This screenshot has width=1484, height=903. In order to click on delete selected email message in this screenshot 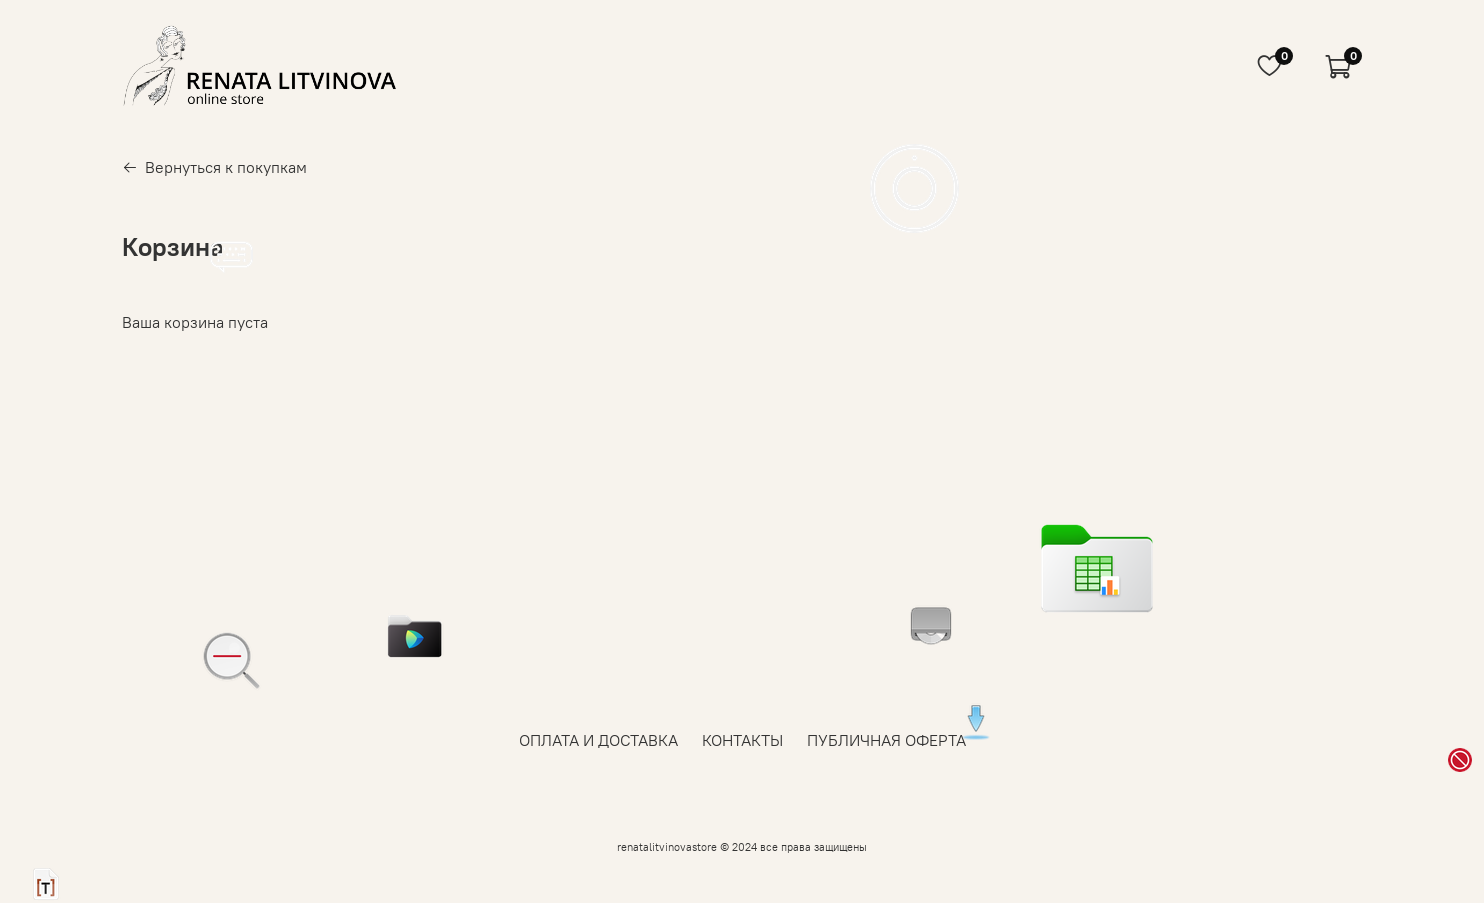, I will do `click(1460, 760)`.